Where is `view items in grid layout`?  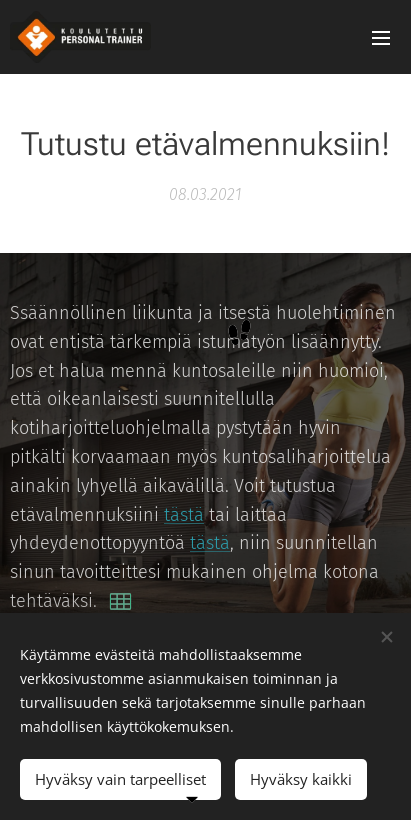 view items in grid layout is located at coordinates (120, 601).